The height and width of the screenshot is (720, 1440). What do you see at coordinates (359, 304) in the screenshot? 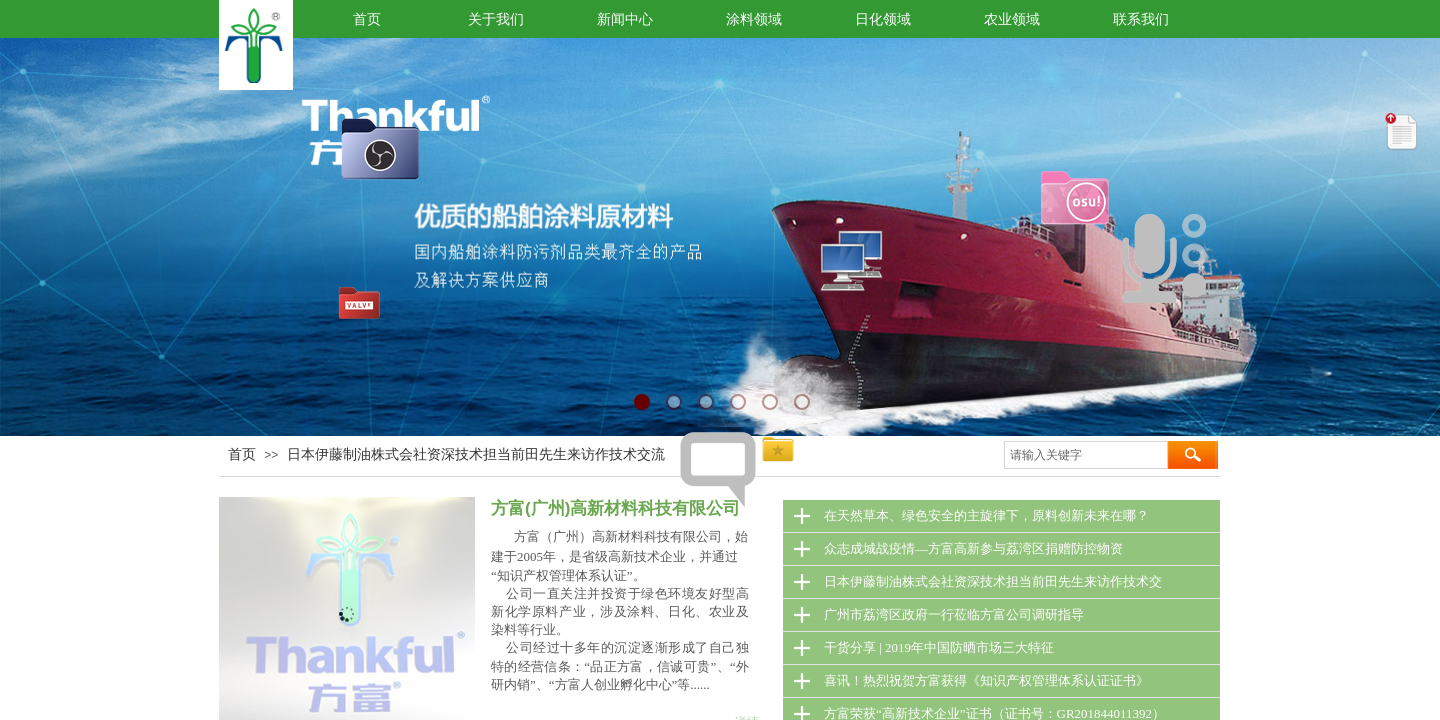
I see `folder containing Valve games or Steam content` at bounding box center [359, 304].